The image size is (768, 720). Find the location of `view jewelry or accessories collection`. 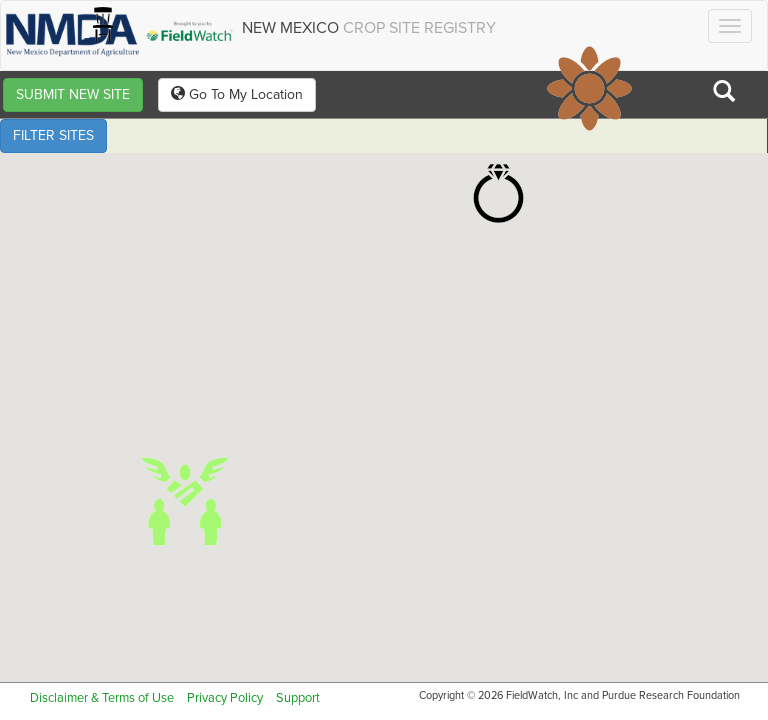

view jewelry or accessories collection is located at coordinates (498, 193).